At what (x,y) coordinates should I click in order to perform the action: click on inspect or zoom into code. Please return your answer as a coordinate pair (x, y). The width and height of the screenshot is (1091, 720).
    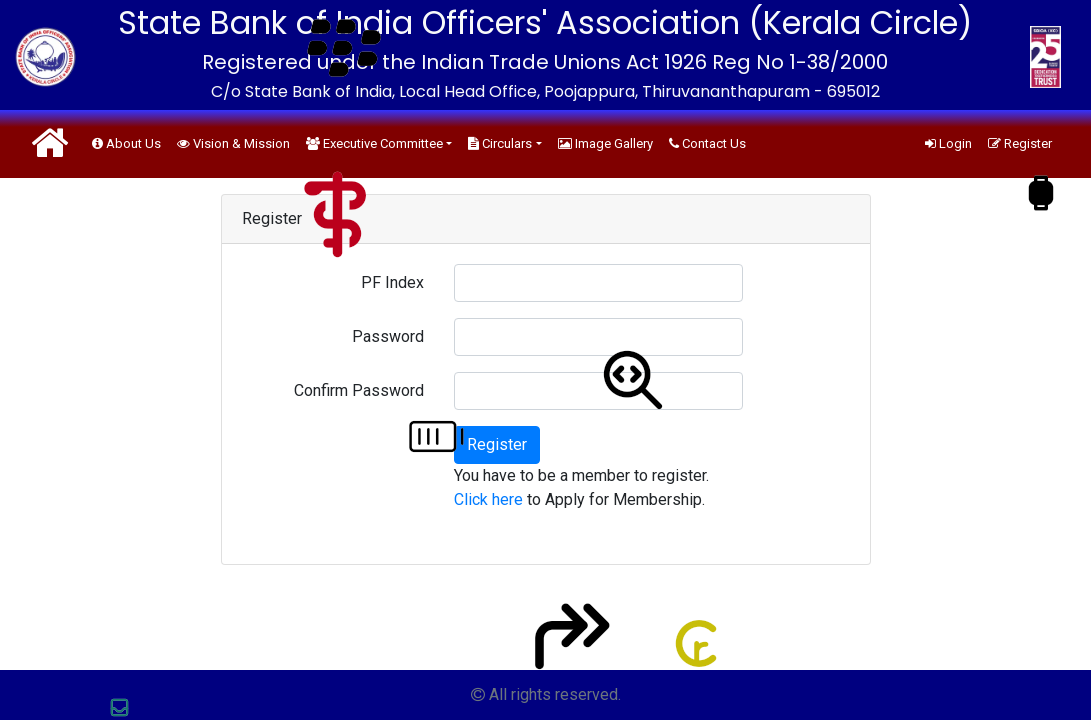
    Looking at the image, I should click on (633, 380).